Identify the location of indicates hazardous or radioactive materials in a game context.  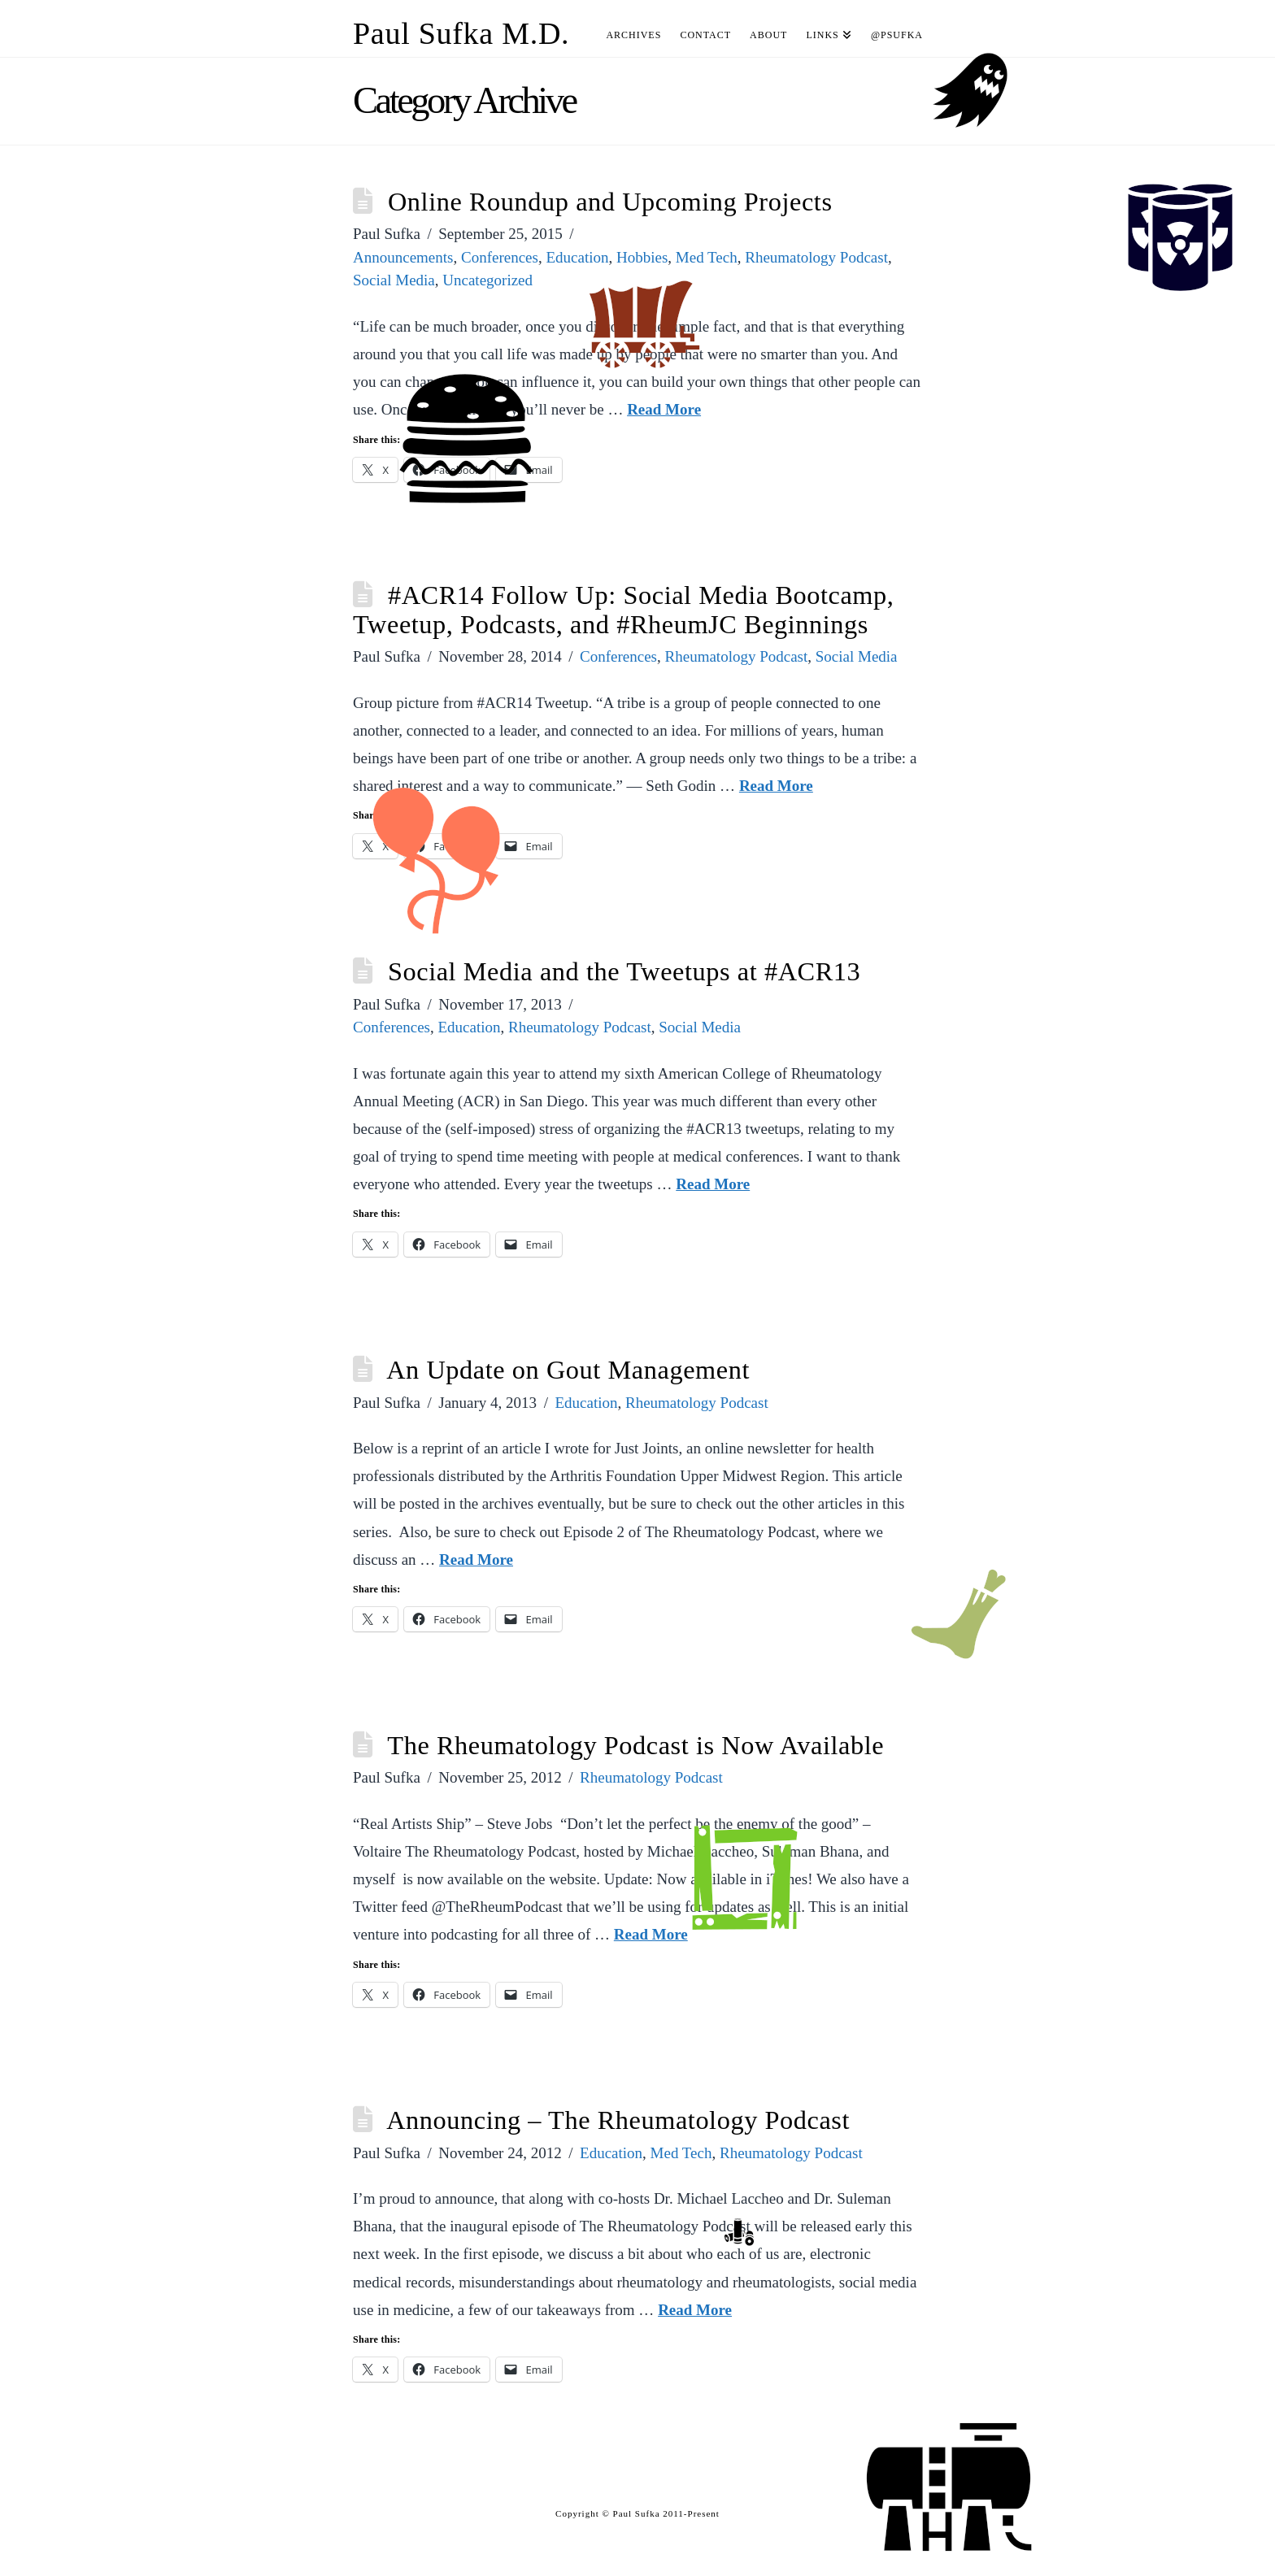
(1180, 237).